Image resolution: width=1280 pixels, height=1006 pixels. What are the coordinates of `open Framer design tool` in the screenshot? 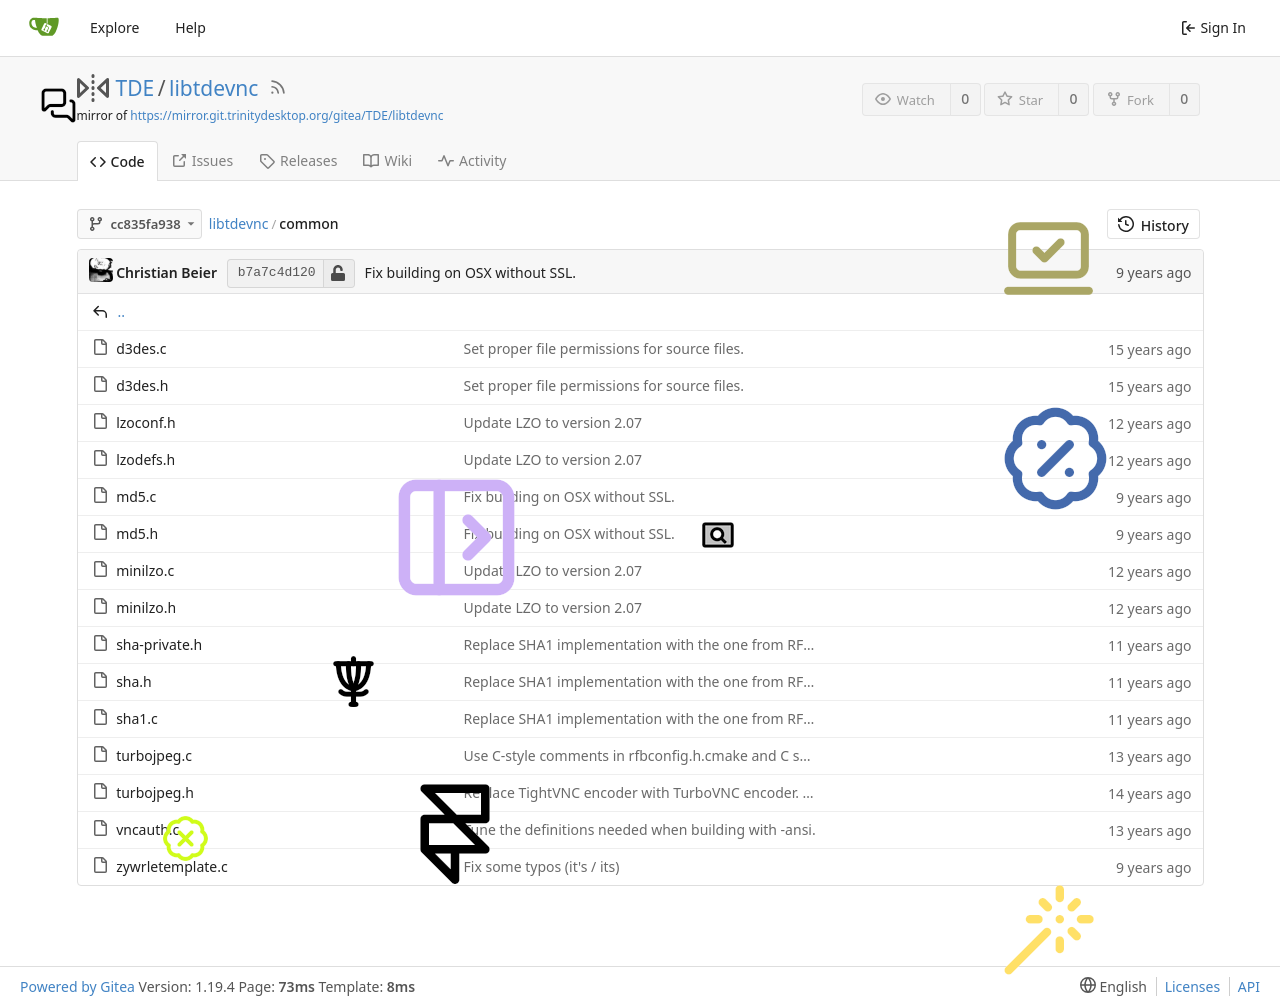 It's located at (455, 832).